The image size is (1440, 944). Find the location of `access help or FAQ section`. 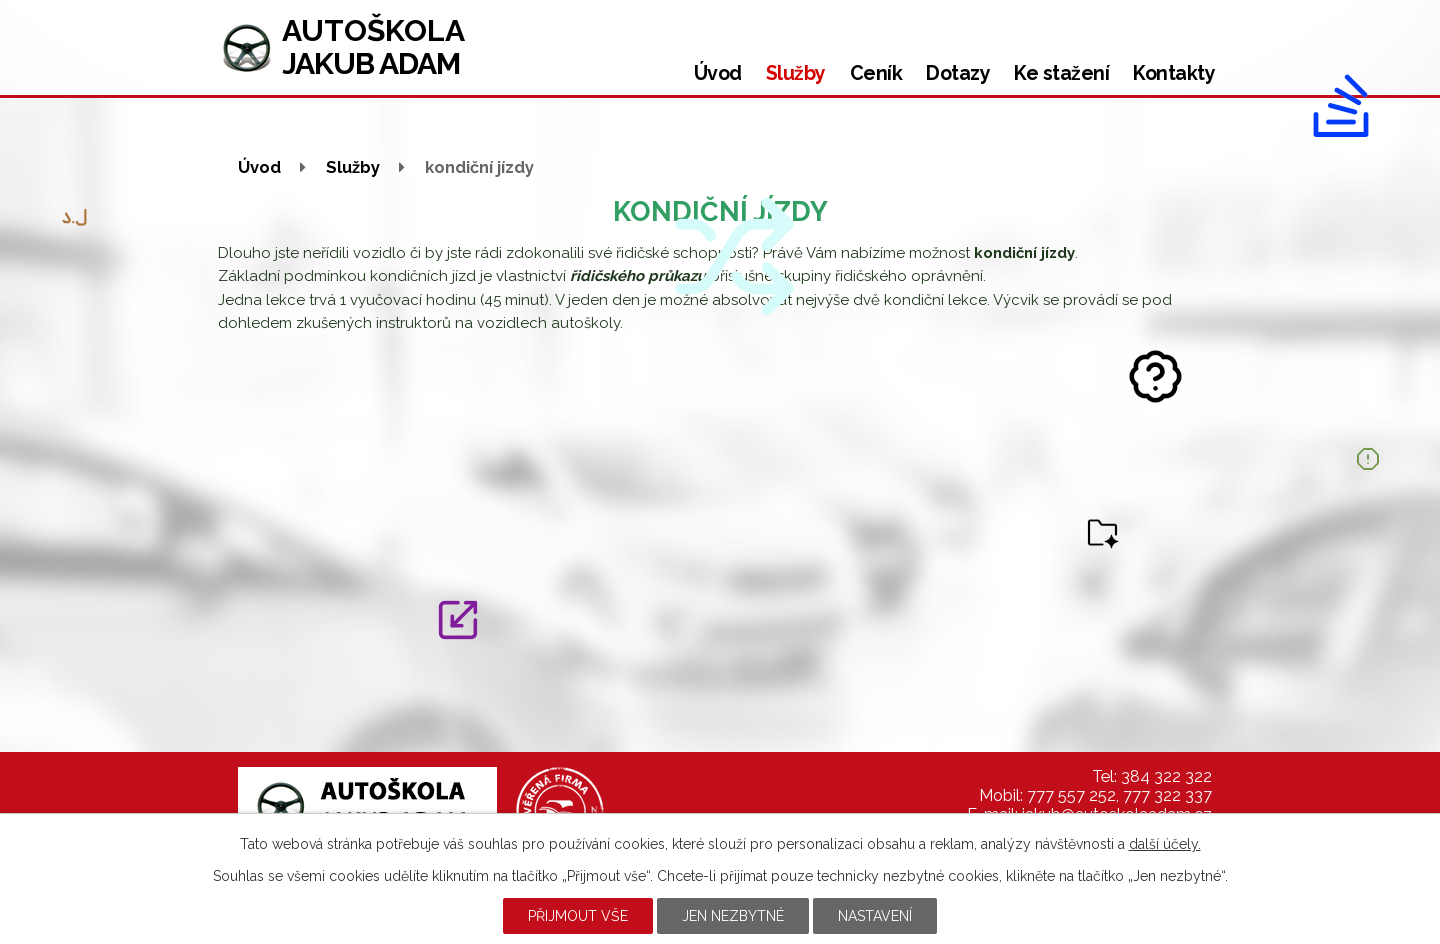

access help or FAQ section is located at coordinates (1155, 376).